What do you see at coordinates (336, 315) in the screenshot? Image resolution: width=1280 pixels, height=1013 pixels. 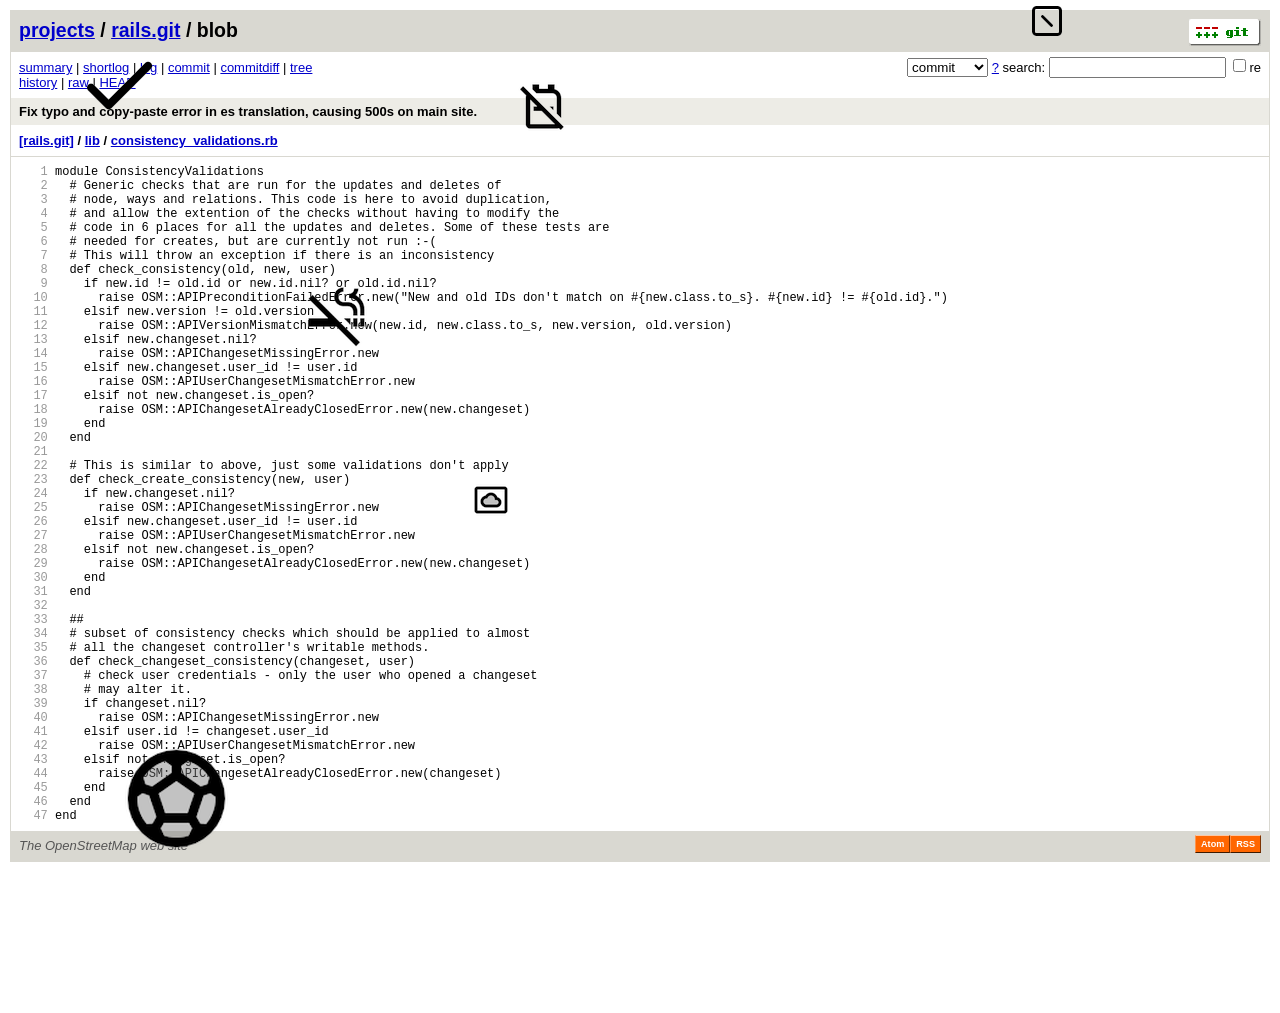 I see `indicates a smoke-free or no smoking area` at bounding box center [336, 315].